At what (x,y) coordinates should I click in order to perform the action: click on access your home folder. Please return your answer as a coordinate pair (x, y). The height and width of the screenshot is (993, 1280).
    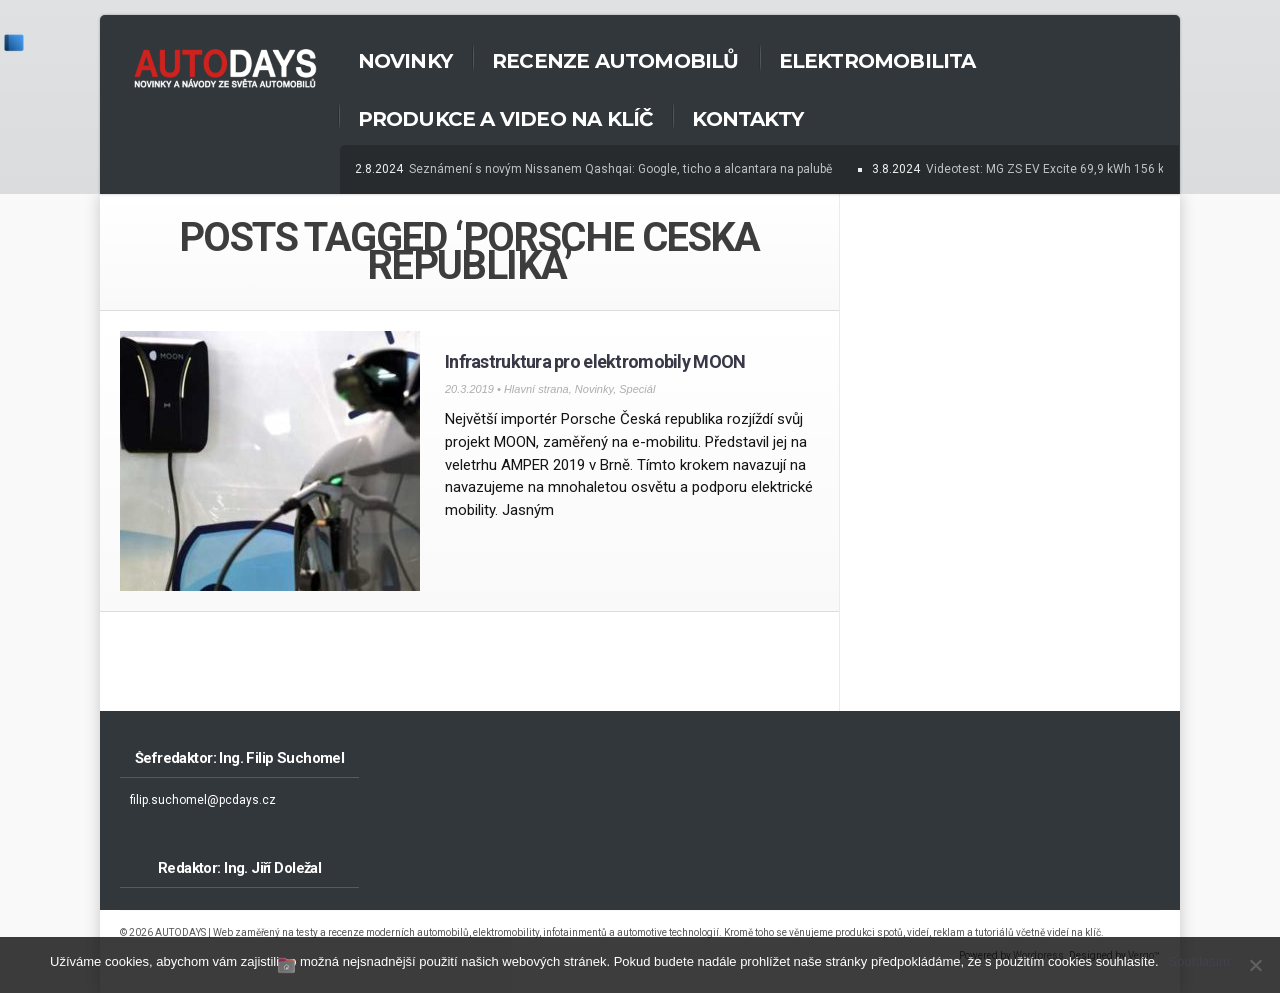
    Looking at the image, I should click on (286, 965).